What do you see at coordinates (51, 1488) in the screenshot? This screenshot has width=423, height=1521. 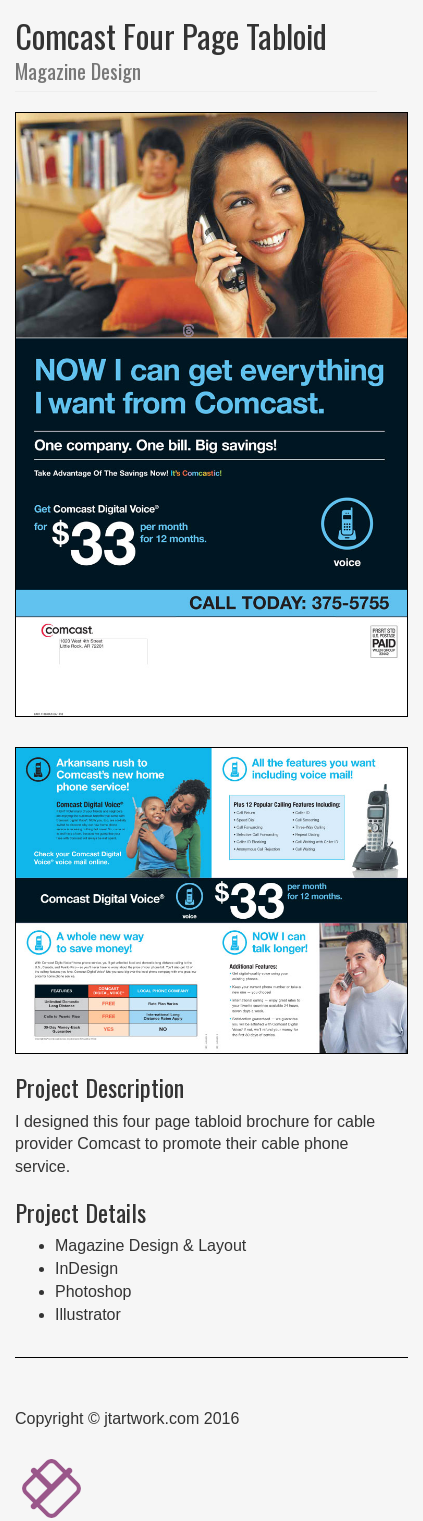 I see `open yabai tiling window manager` at bounding box center [51, 1488].